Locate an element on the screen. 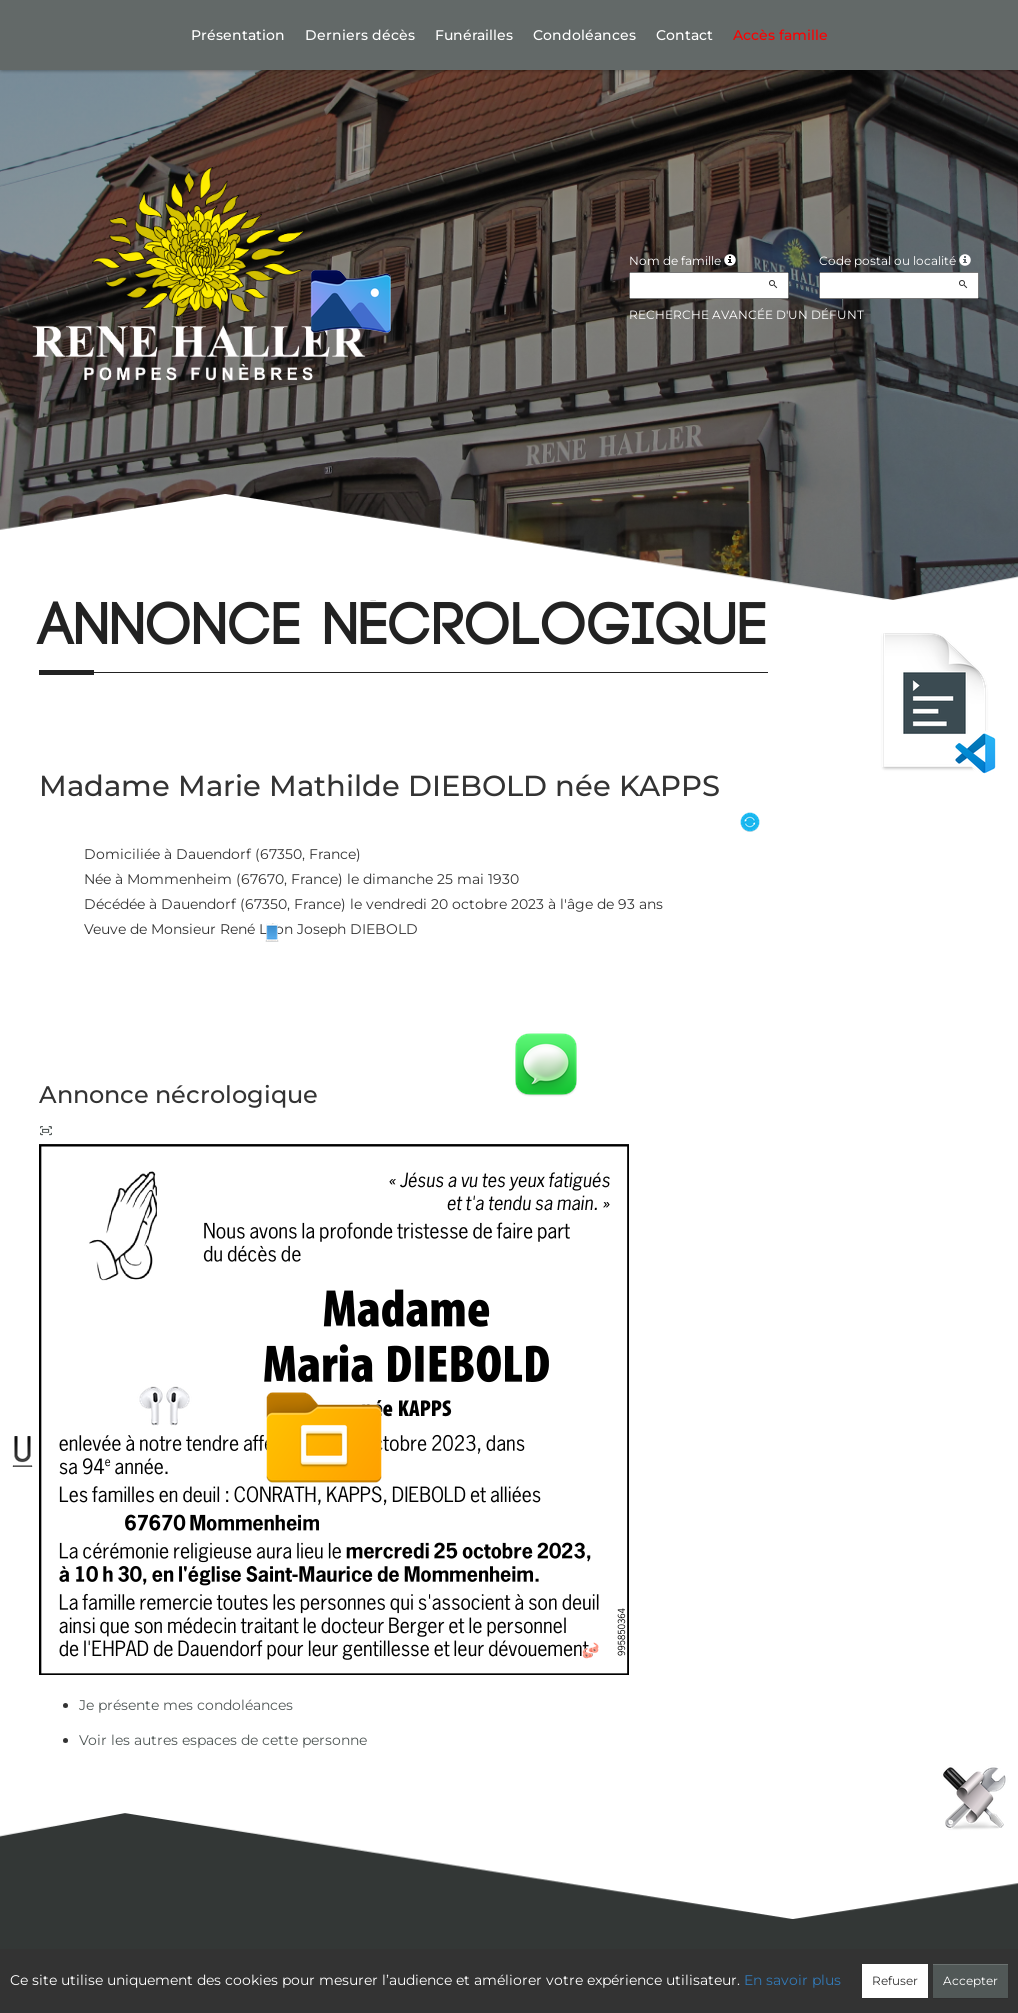  beats fit pro earbuds in coral pink is located at coordinates (590, 1650).